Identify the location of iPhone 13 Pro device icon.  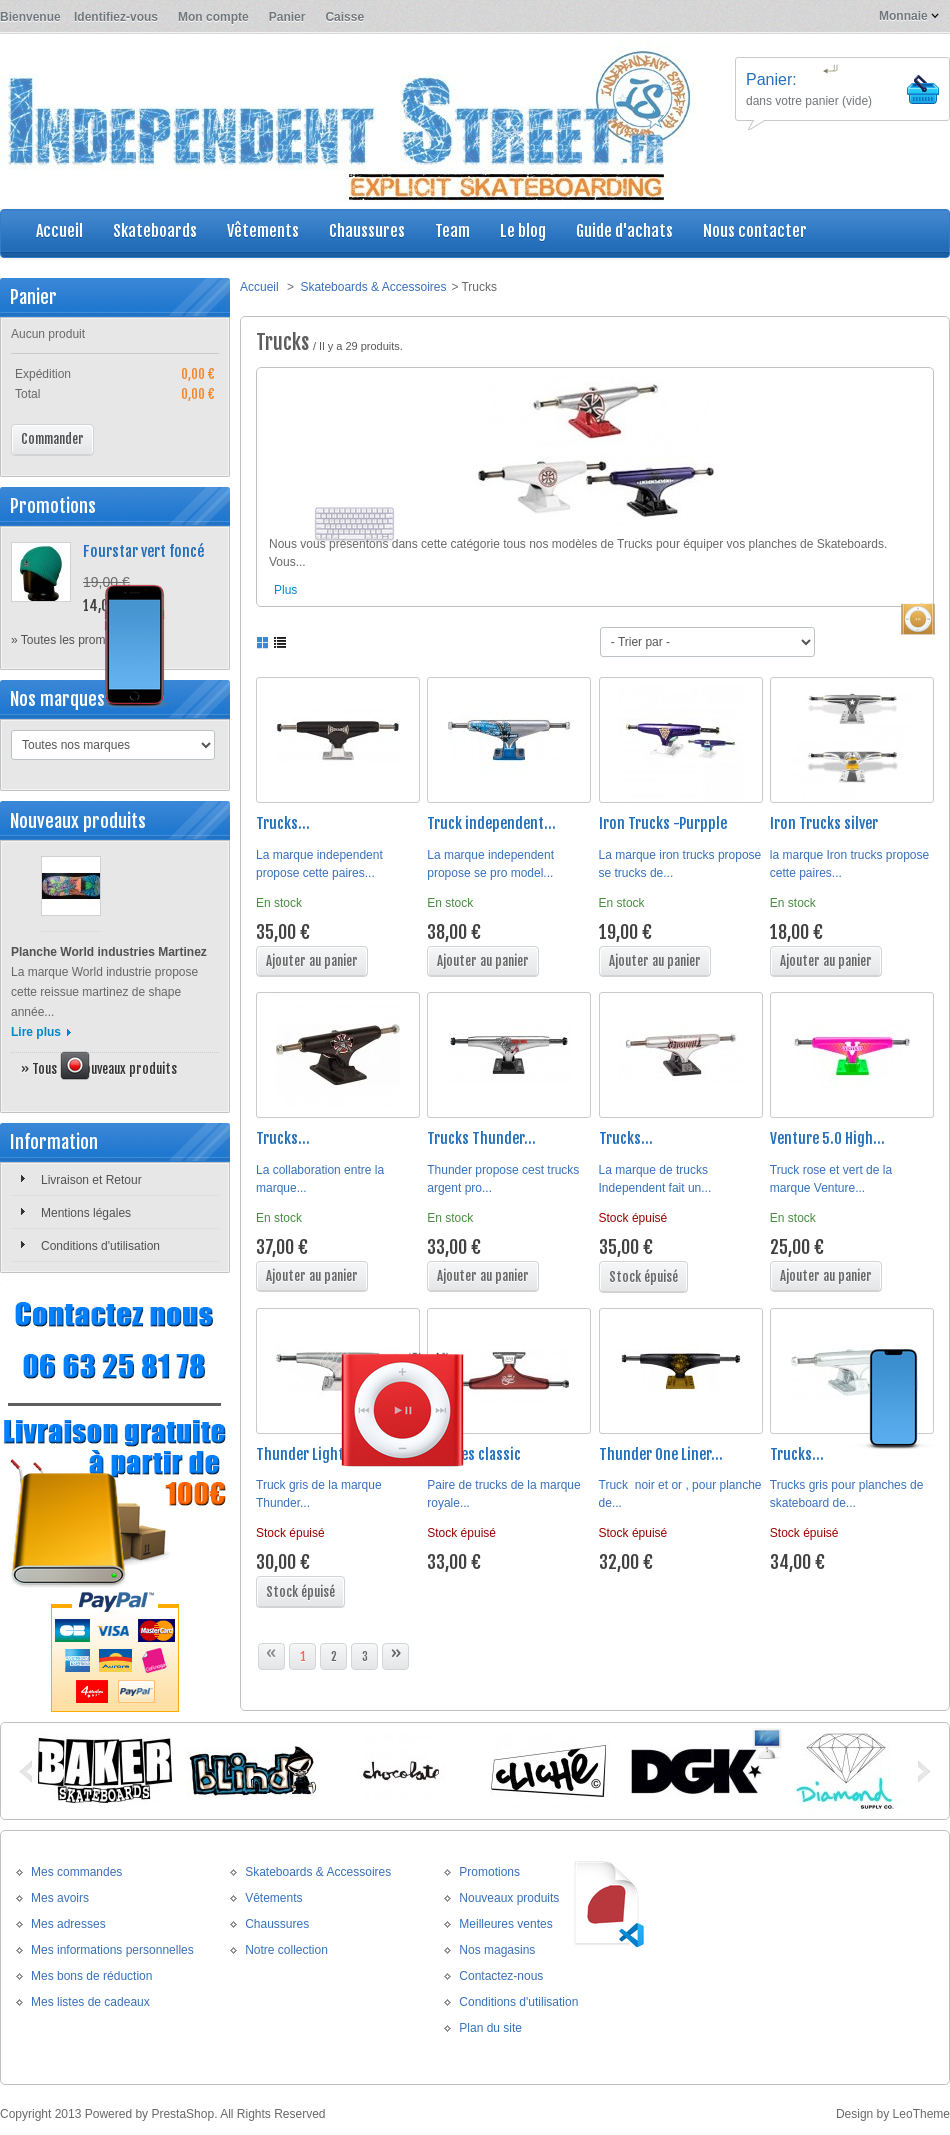
(893, 1399).